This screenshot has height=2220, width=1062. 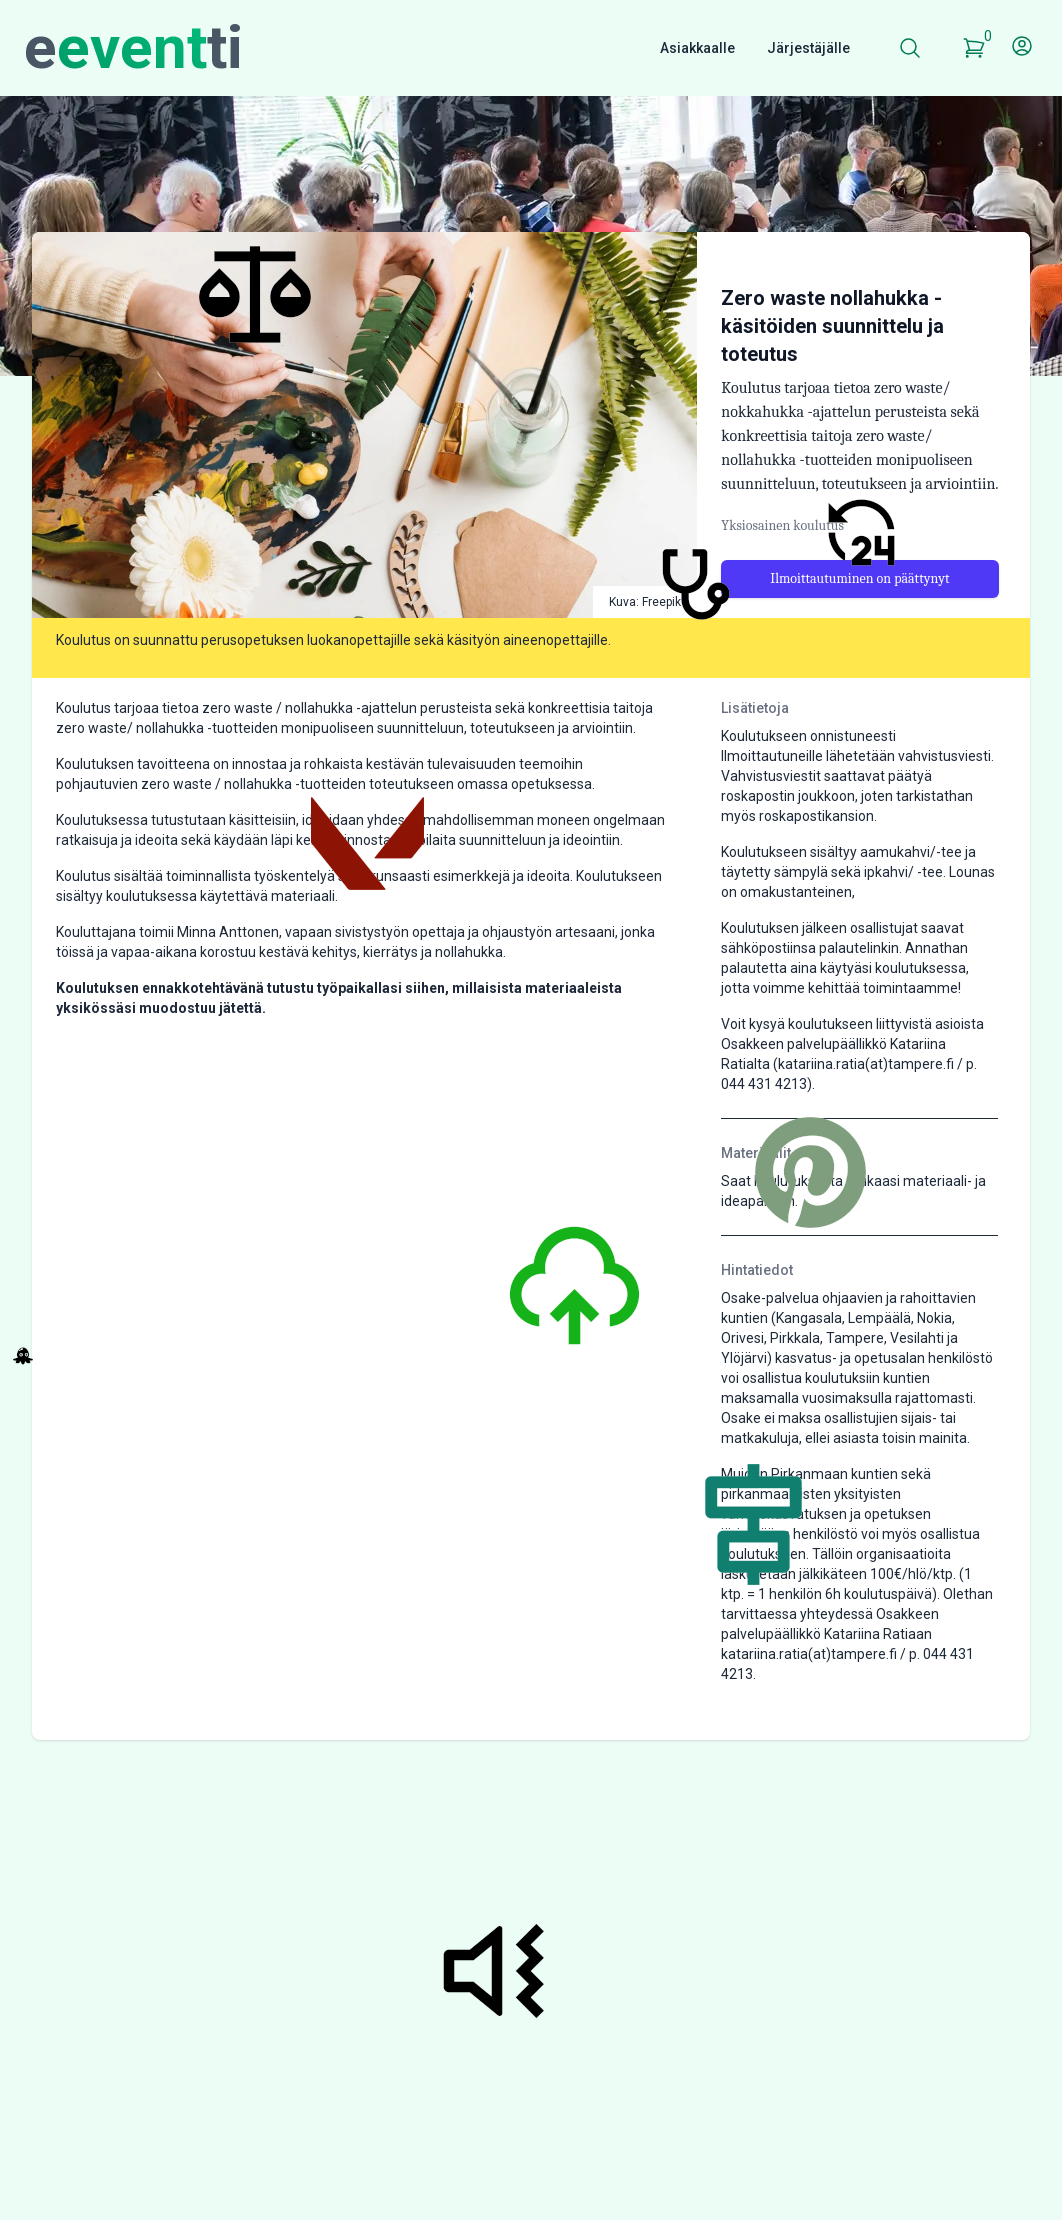 I want to click on set device to vibrate mode, so click(x=497, y=1971).